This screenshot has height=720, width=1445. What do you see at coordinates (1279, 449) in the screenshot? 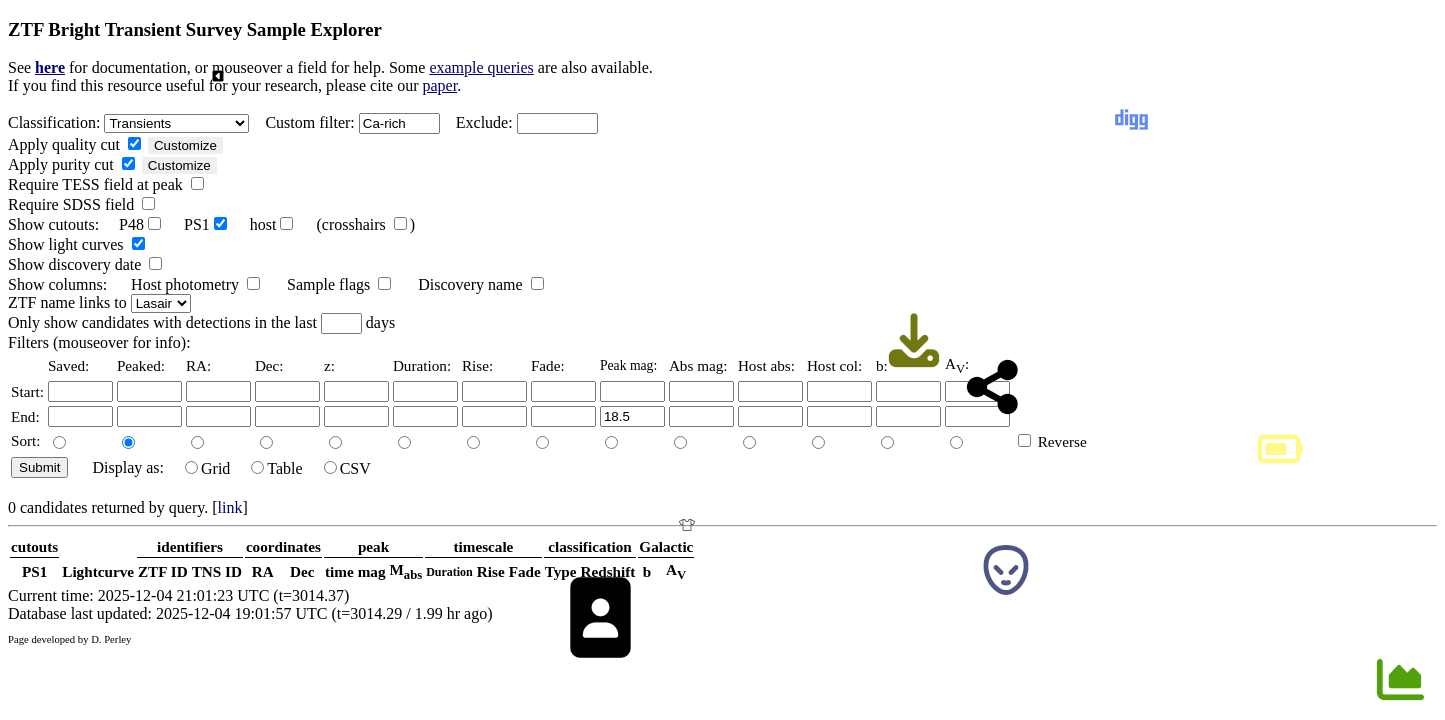
I see `indicates battery level at 75%` at bounding box center [1279, 449].